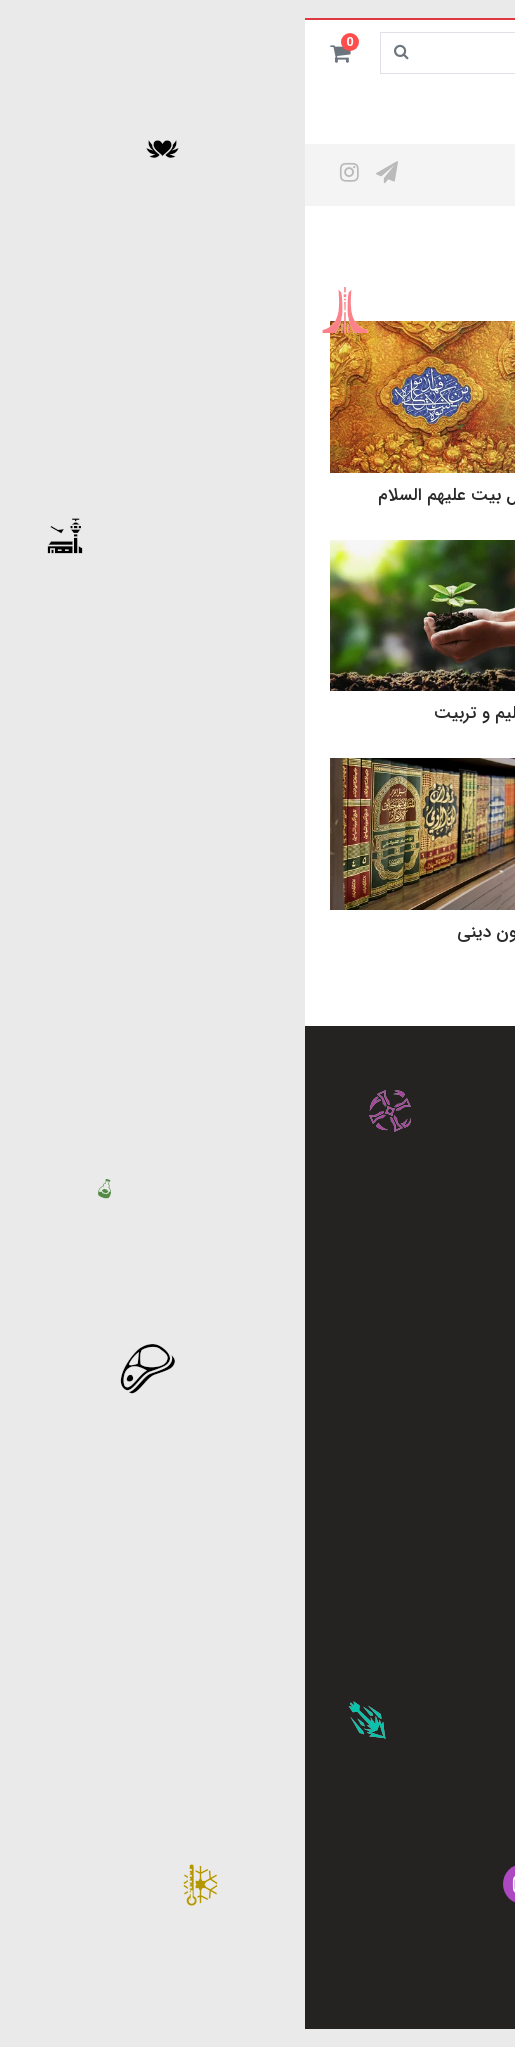 Image resolution: width=515 pixels, height=2047 pixels. Describe the element at coordinates (148, 1369) in the screenshot. I see `browse meat or protein food options` at that location.